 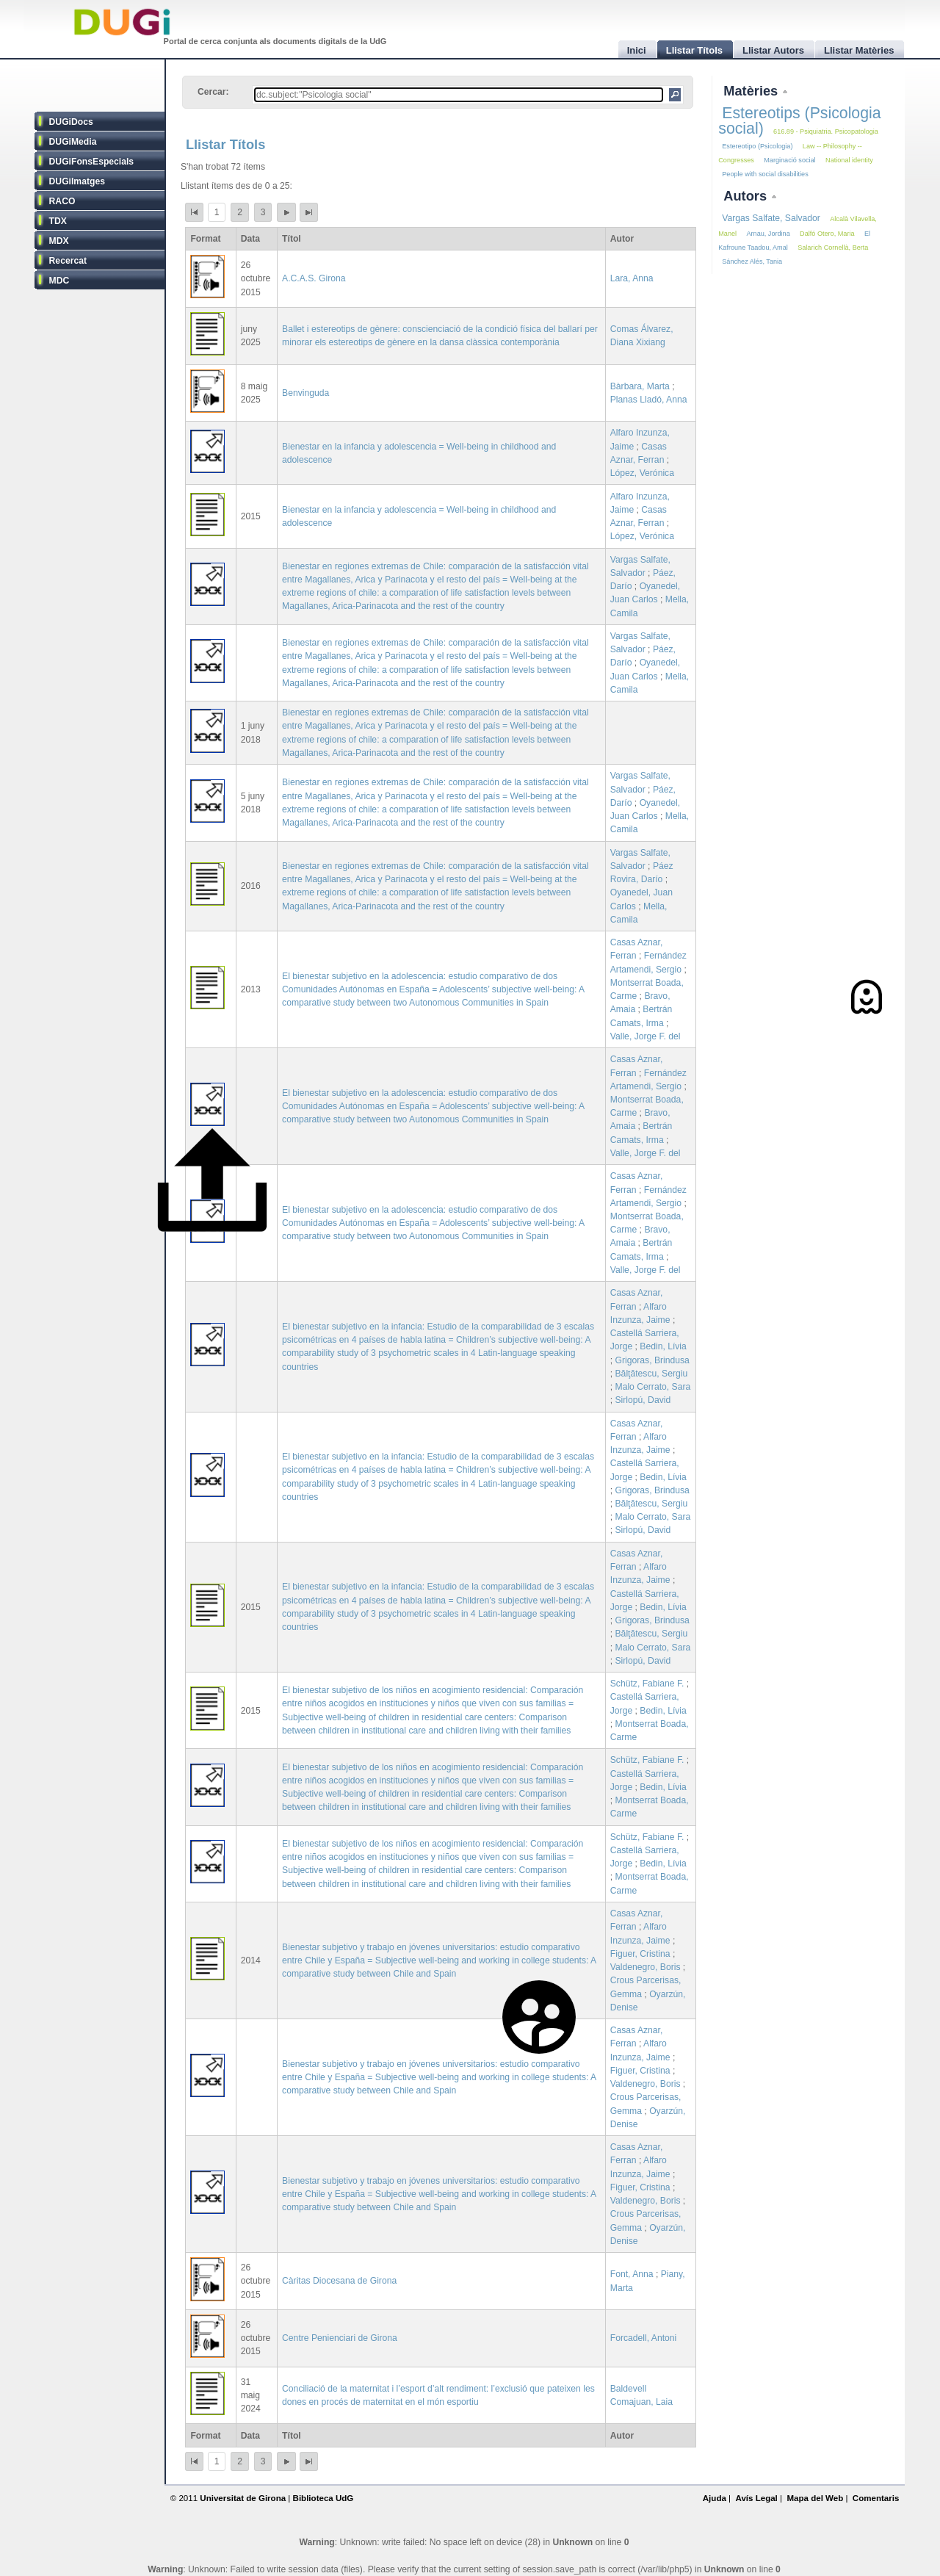 What do you see at coordinates (212, 1183) in the screenshot?
I see `upload a file or document` at bounding box center [212, 1183].